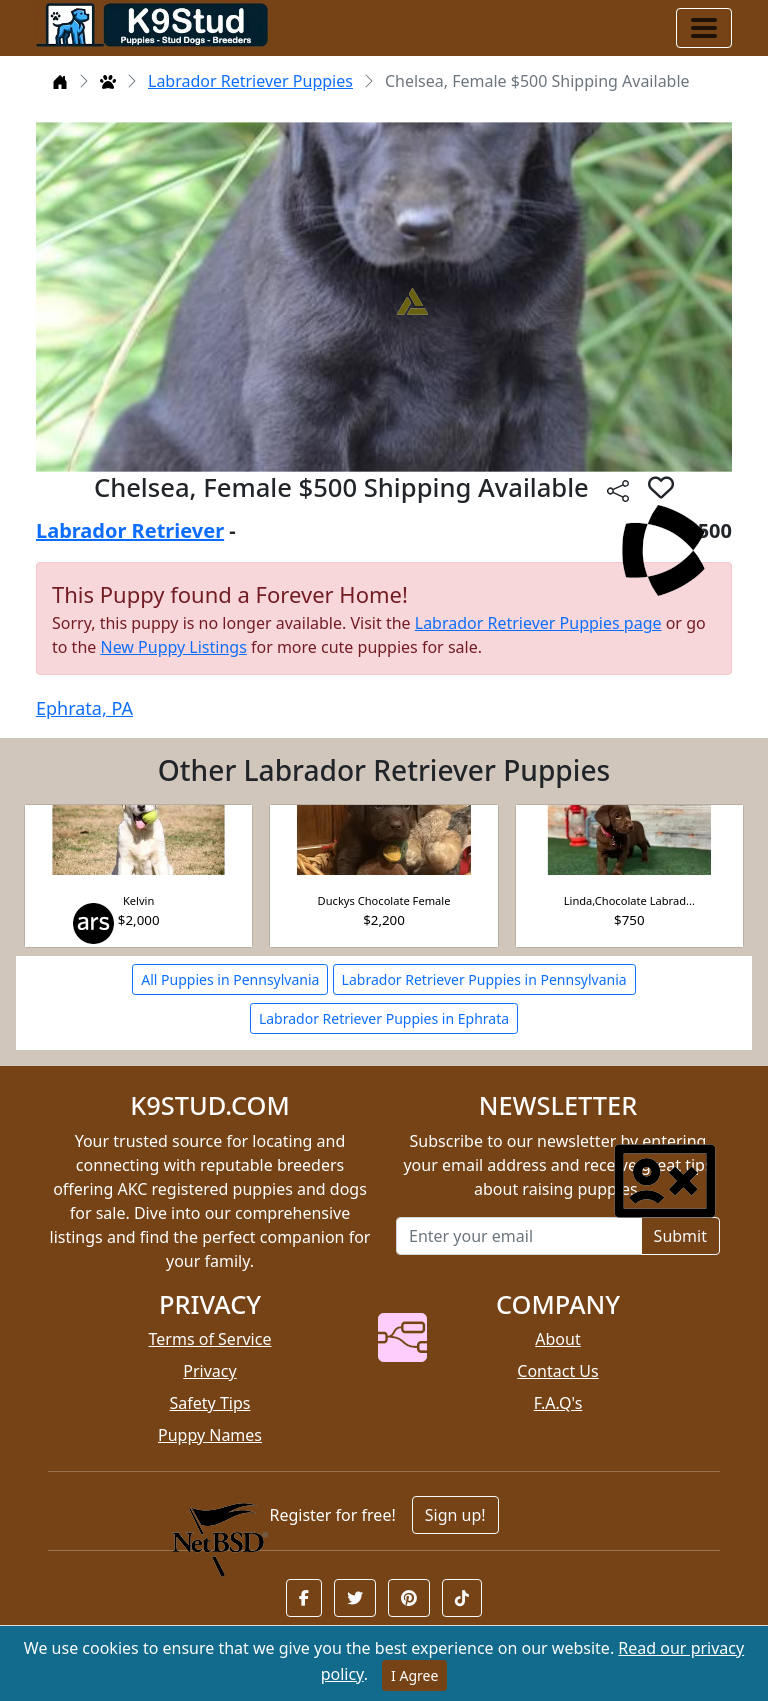 Image resolution: width=768 pixels, height=1701 pixels. I want to click on Alchemy blockchain development platform logo, so click(412, 301).